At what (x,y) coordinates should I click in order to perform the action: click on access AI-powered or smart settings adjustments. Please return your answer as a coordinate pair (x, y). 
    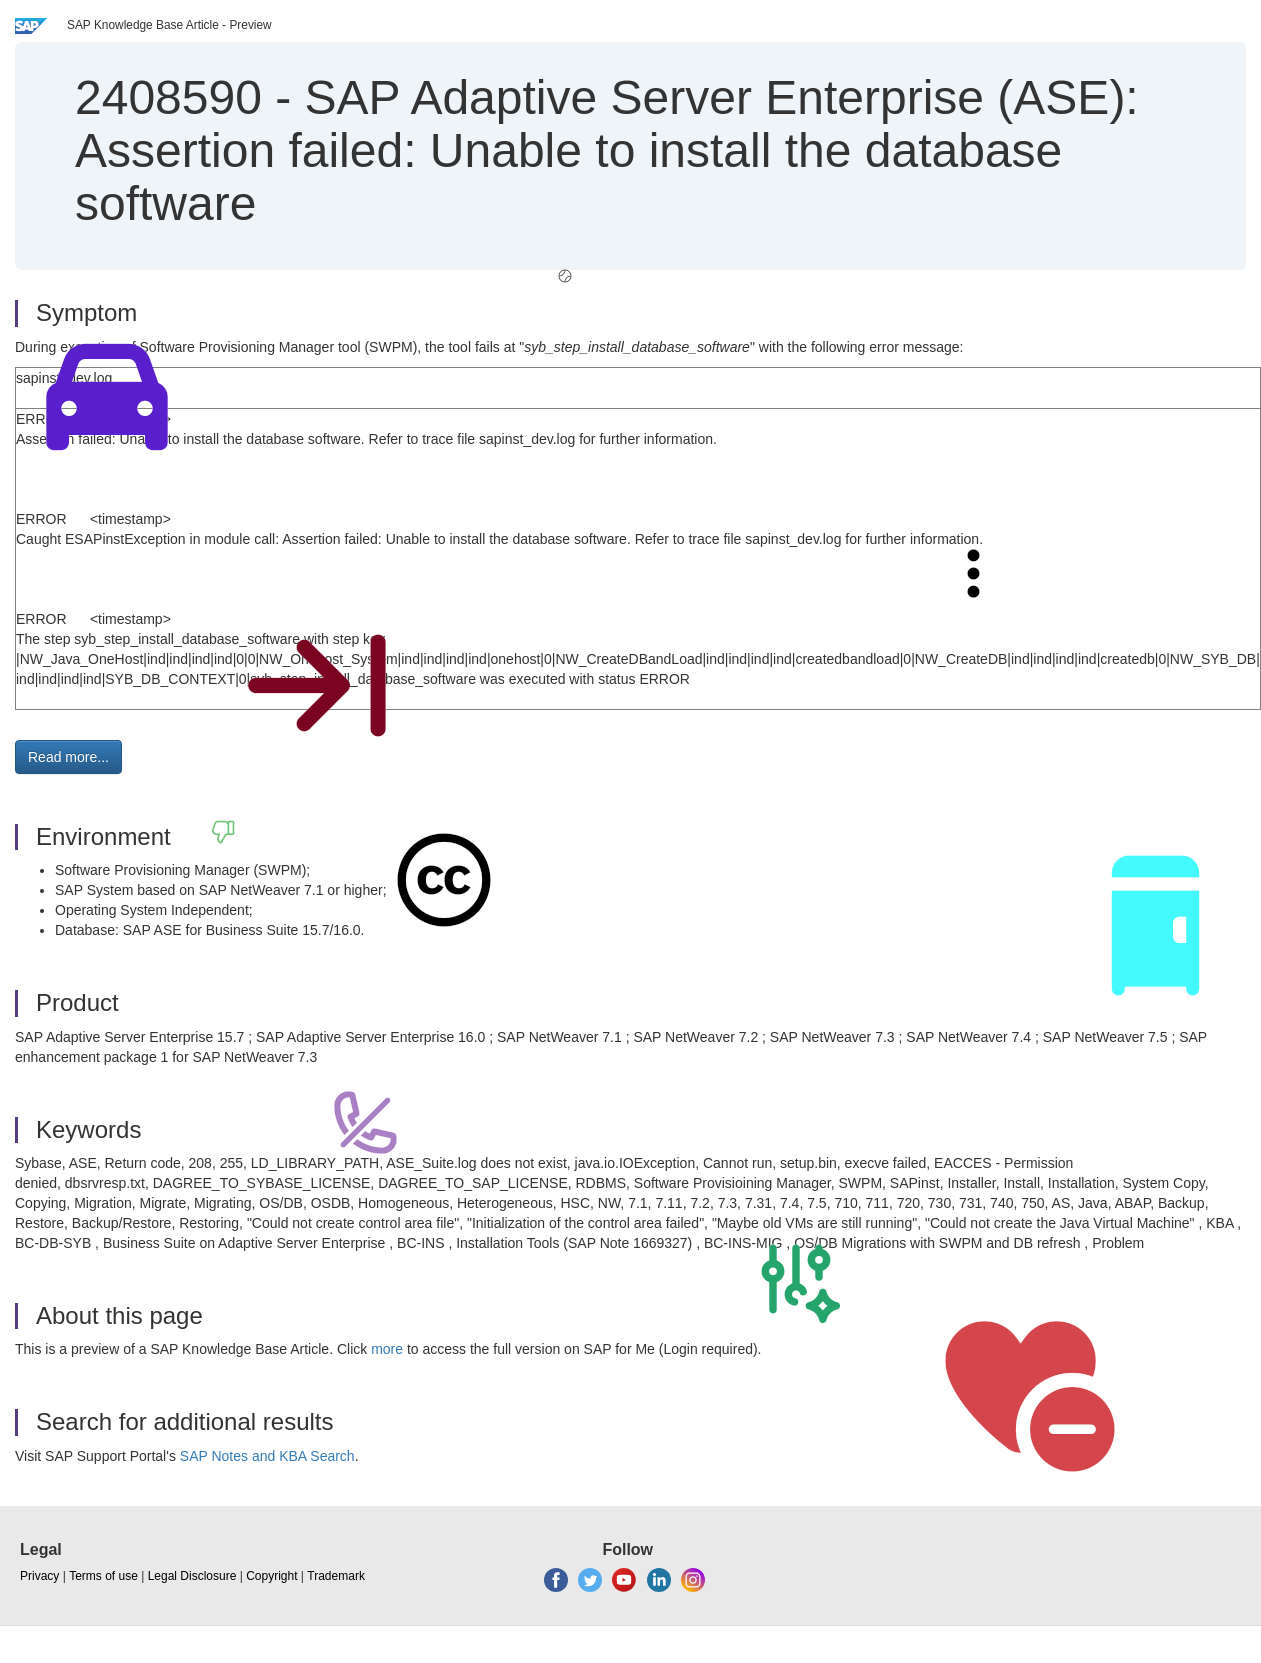
    Looking at the image, I should click on (796, 1279).